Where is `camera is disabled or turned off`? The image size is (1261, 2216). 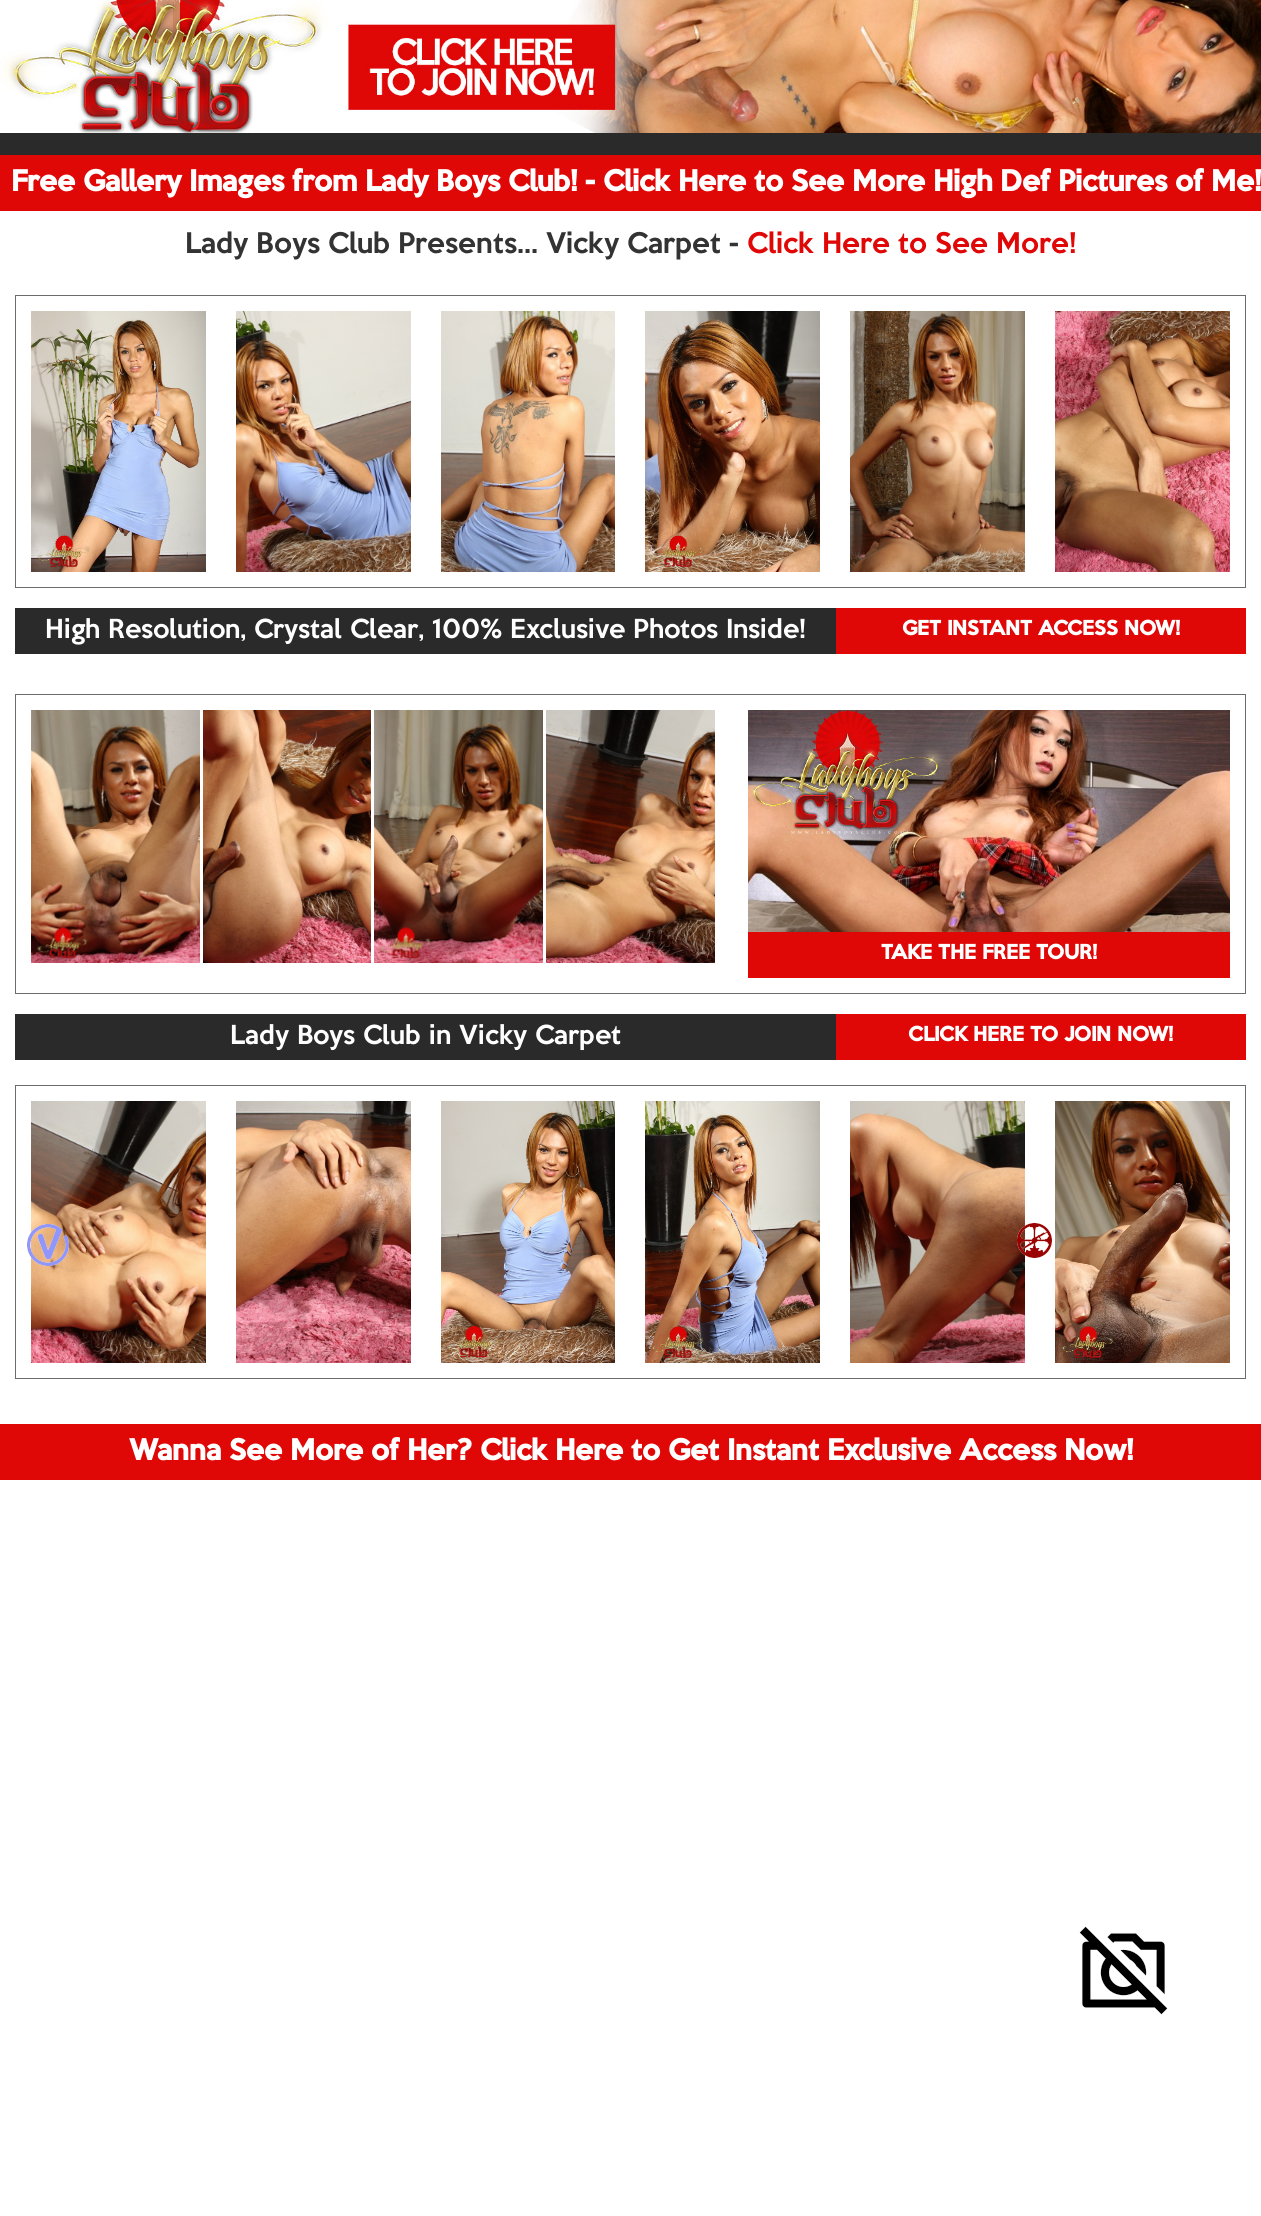
camera is disabled or turned off is located at coordinates (1123, 1970).